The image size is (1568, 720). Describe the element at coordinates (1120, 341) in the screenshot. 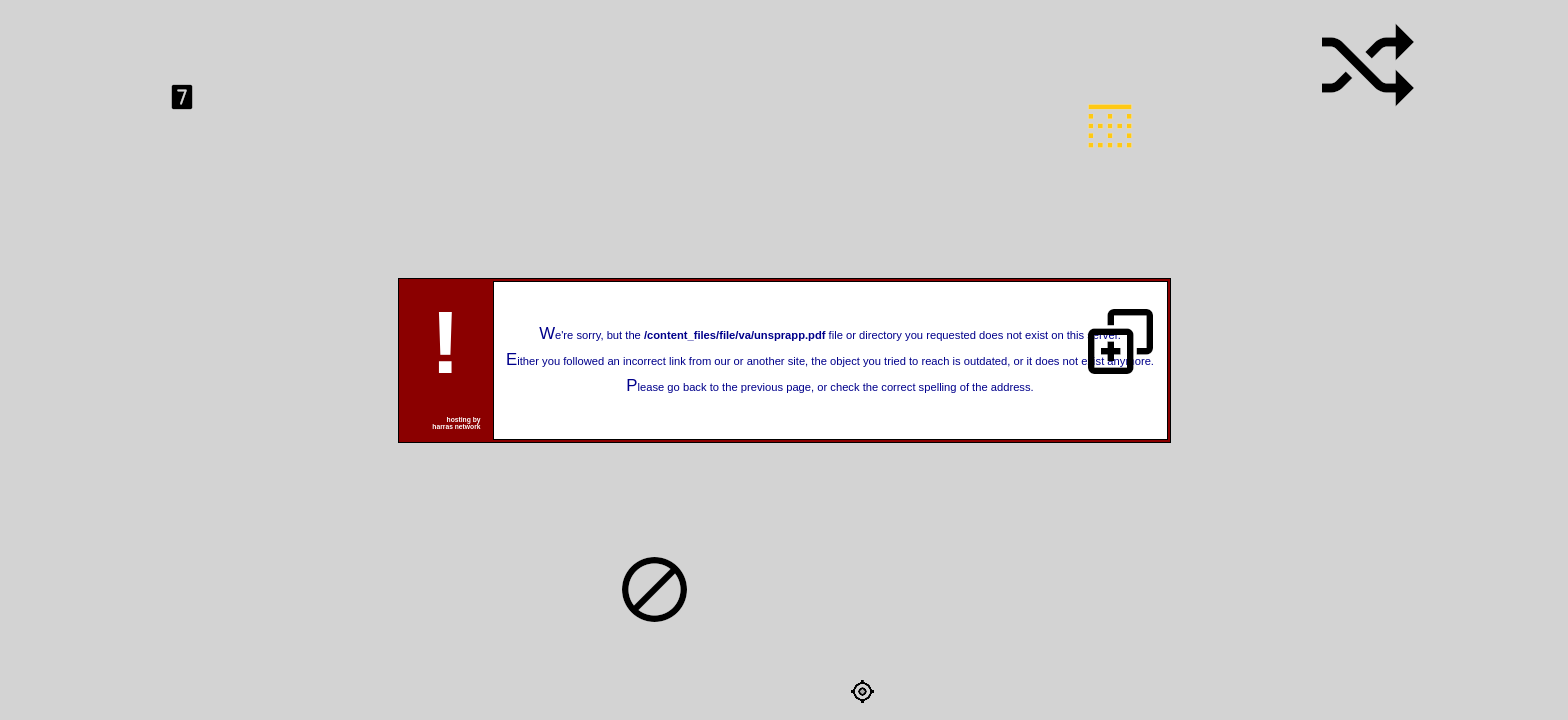

I see `duplicate or copy an item` at that location.